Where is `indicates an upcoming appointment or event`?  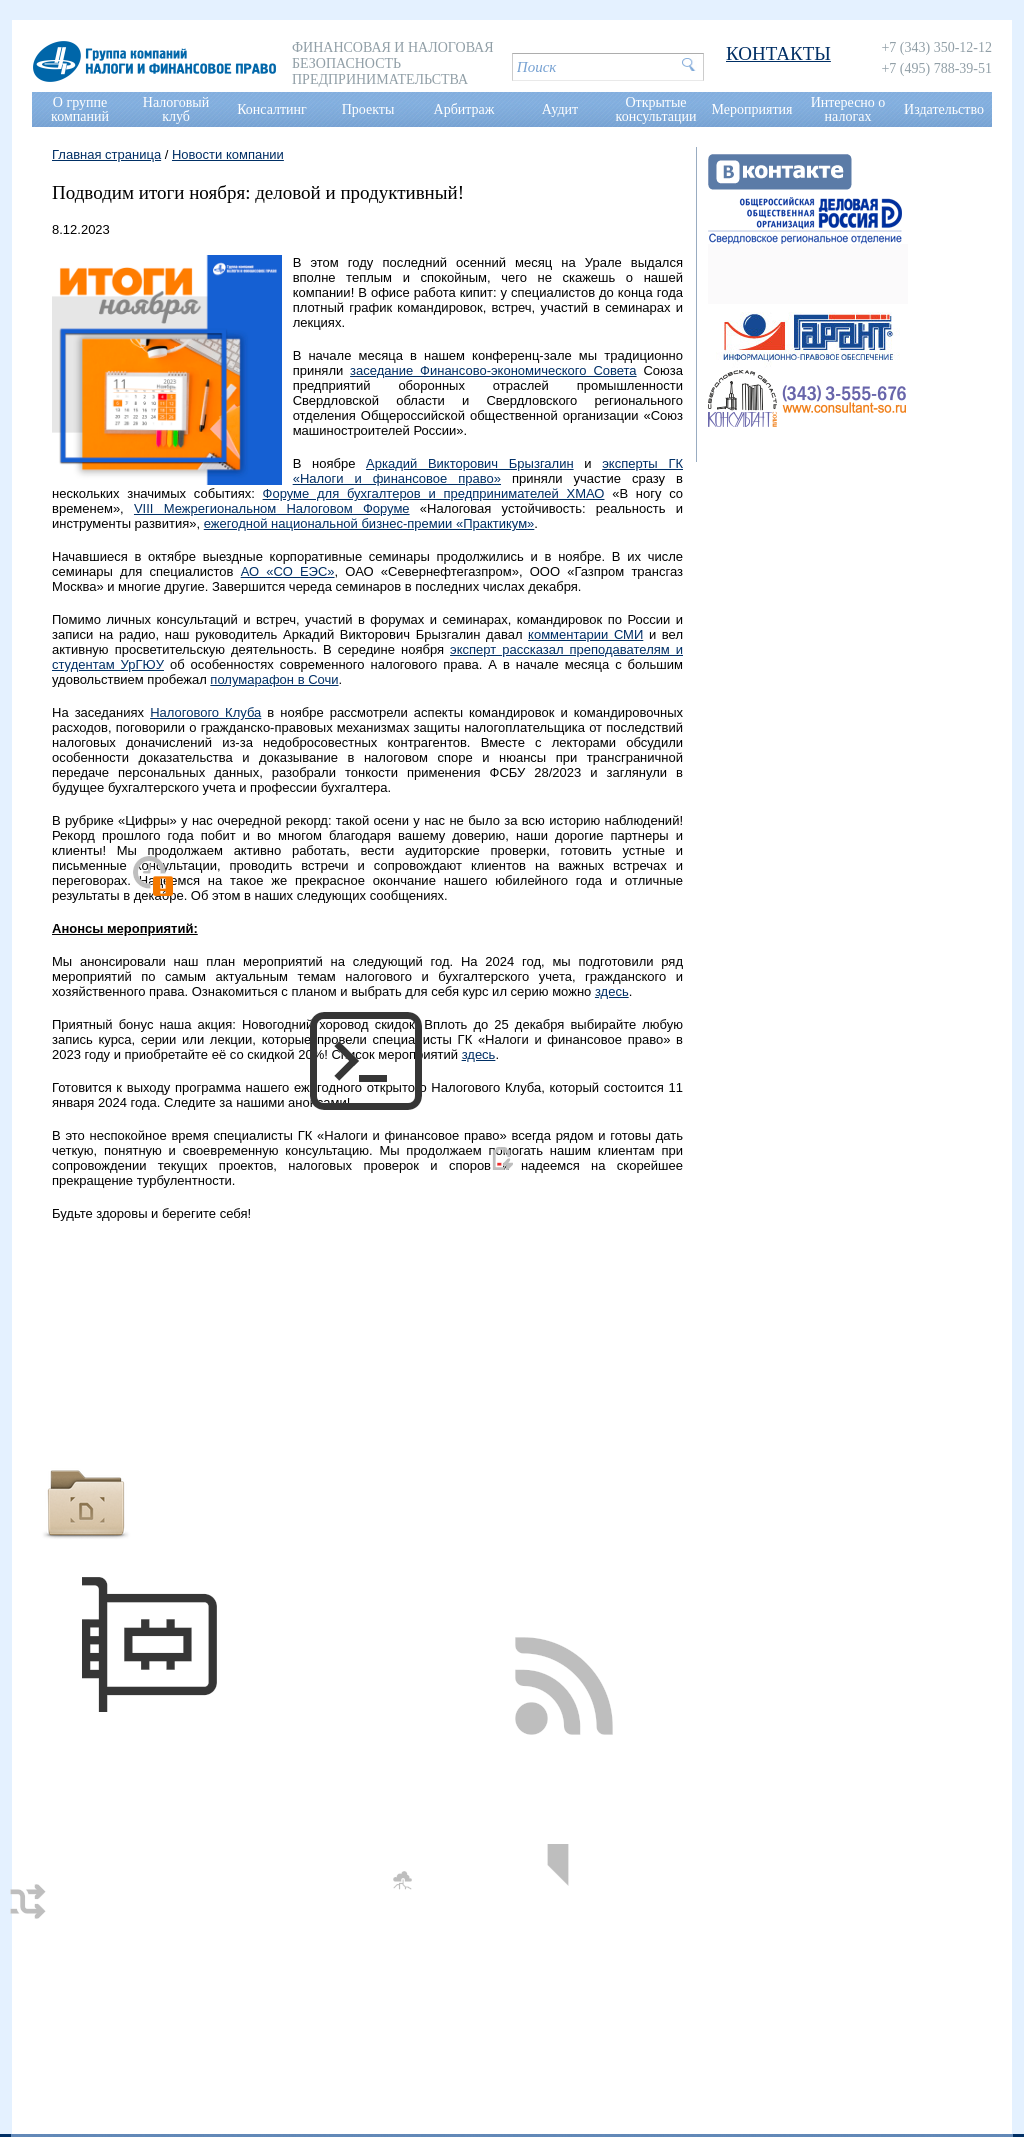 indicates an upcoming appointment or event is located at coordinates (153, 876).